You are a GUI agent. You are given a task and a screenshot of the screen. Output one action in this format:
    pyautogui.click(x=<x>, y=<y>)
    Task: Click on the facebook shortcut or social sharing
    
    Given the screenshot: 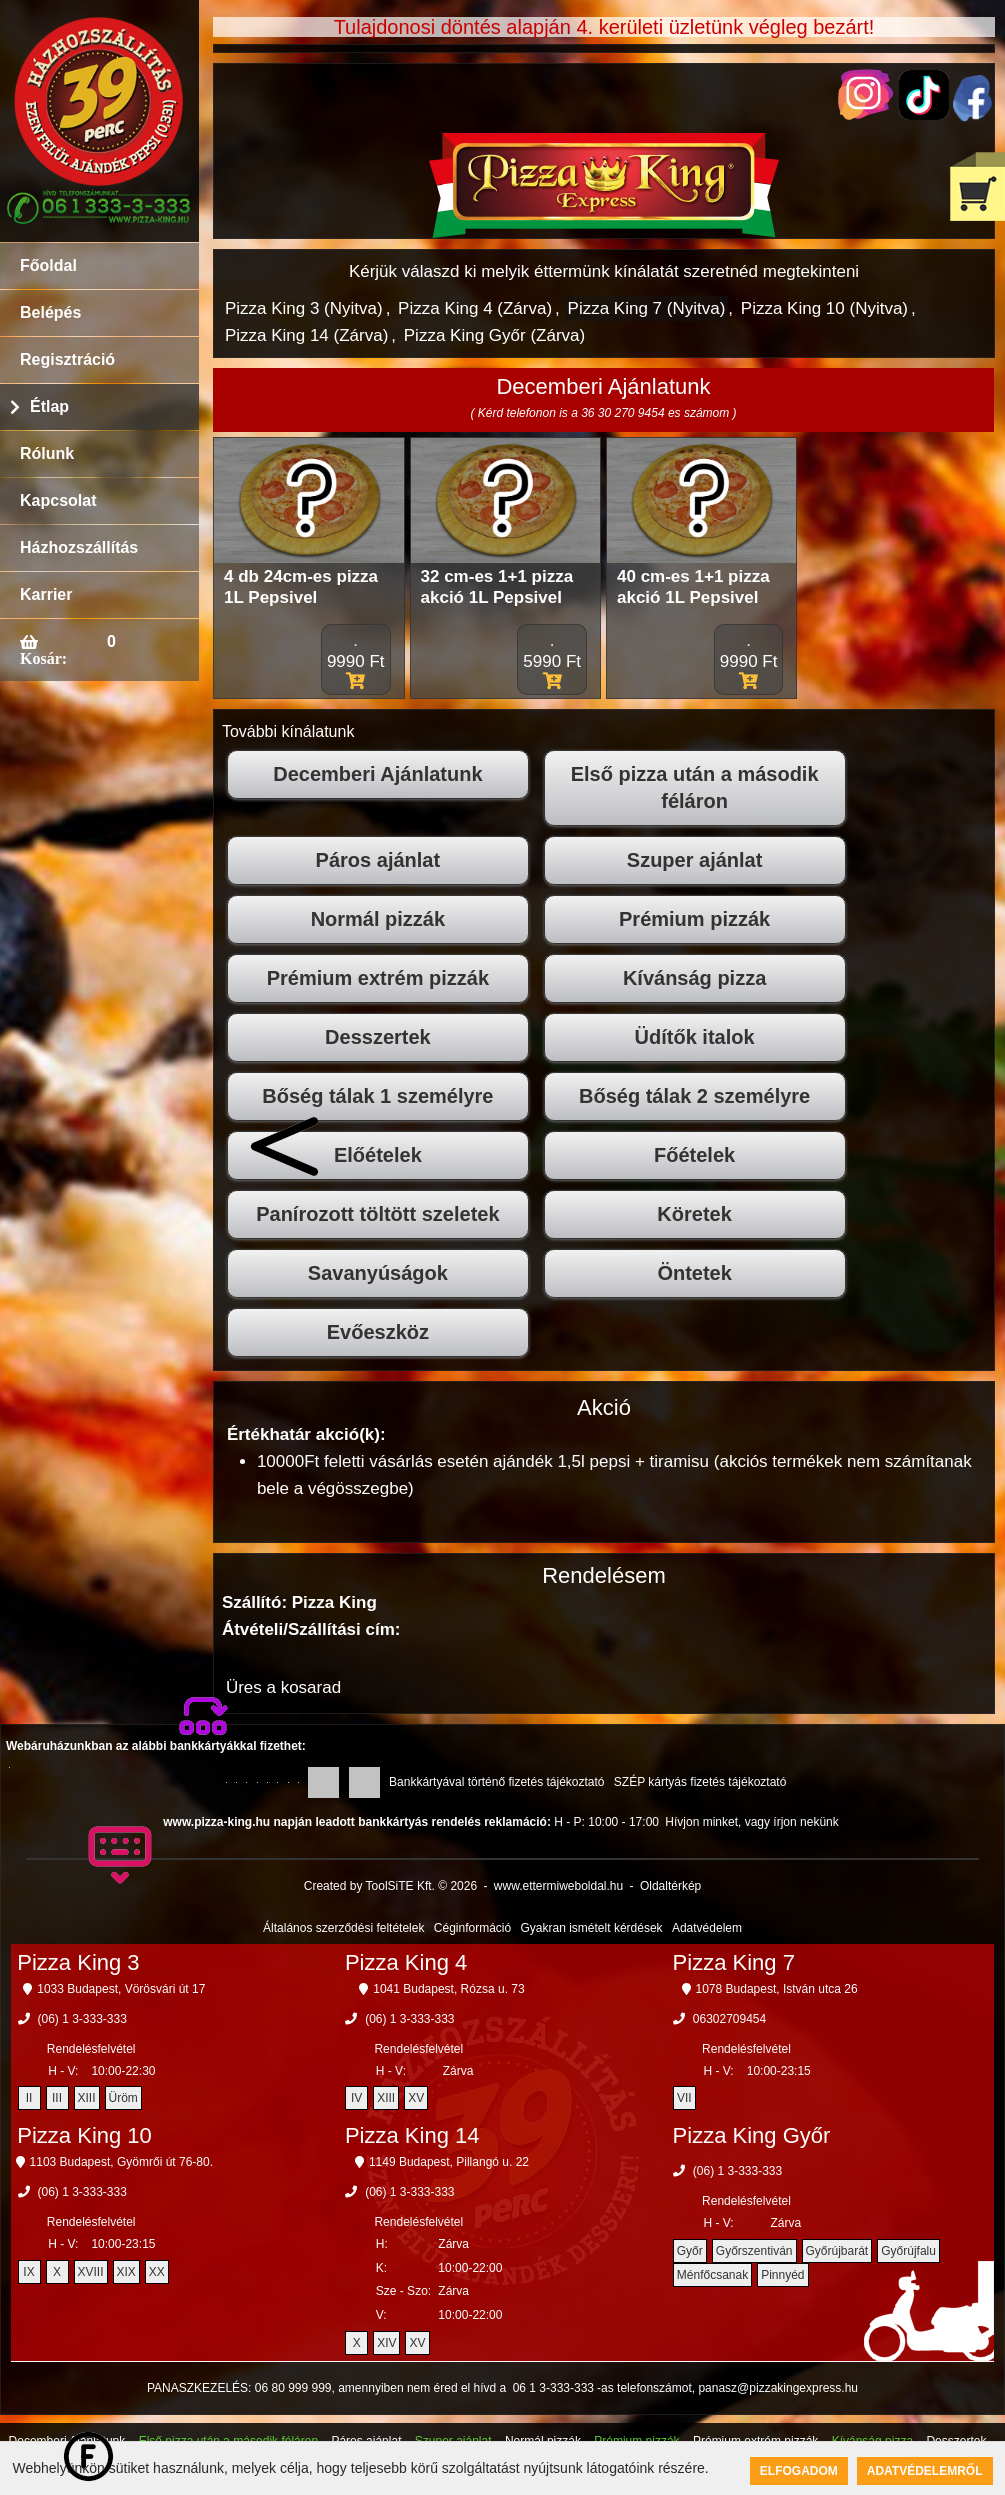 What is the action you would take?
    pyautogui.click(x=88, y=2456)
    